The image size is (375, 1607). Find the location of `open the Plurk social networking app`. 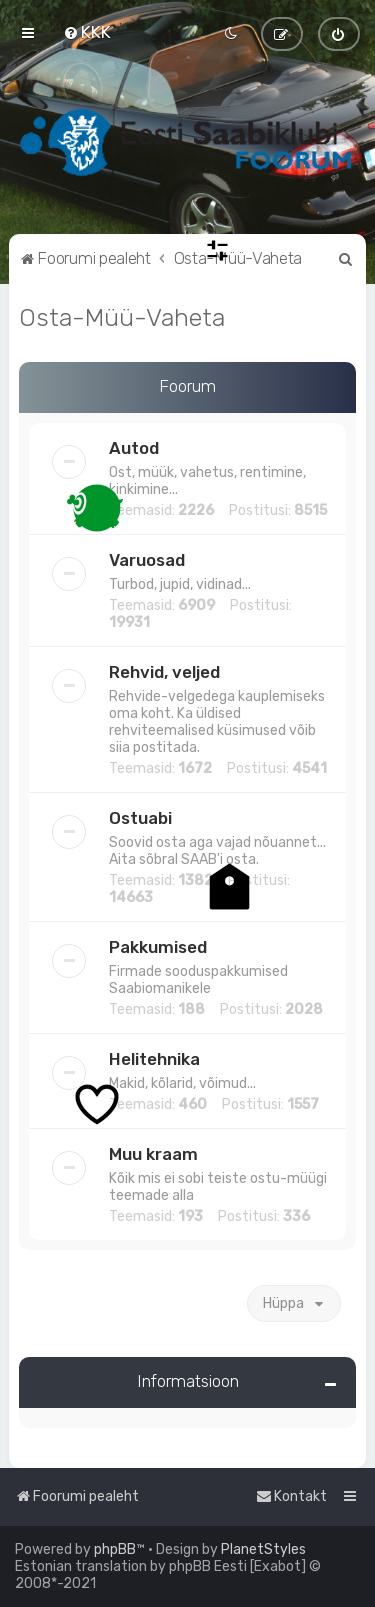

open the Plurk social networking app is located at coordinates (95, 508).